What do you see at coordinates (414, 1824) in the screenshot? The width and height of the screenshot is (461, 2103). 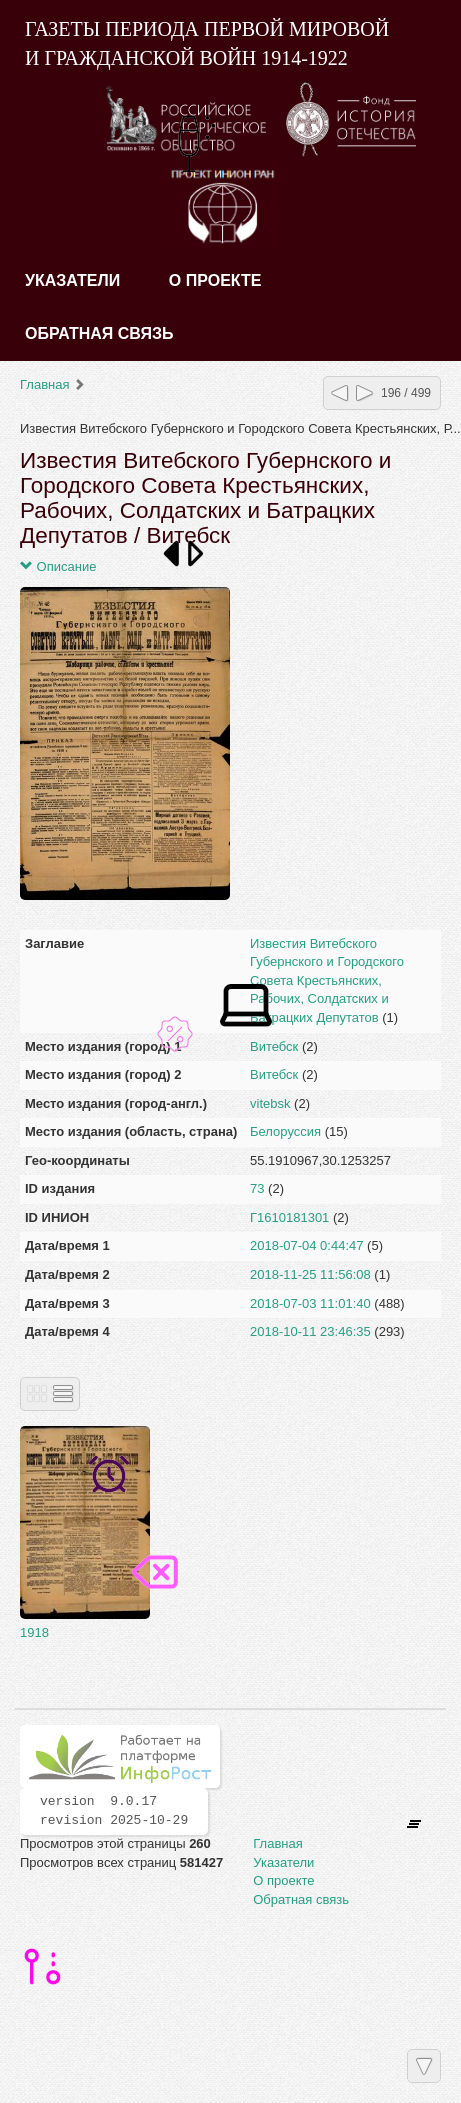 I see `clear all notifications or messages` at bounding box center [414, 1824].